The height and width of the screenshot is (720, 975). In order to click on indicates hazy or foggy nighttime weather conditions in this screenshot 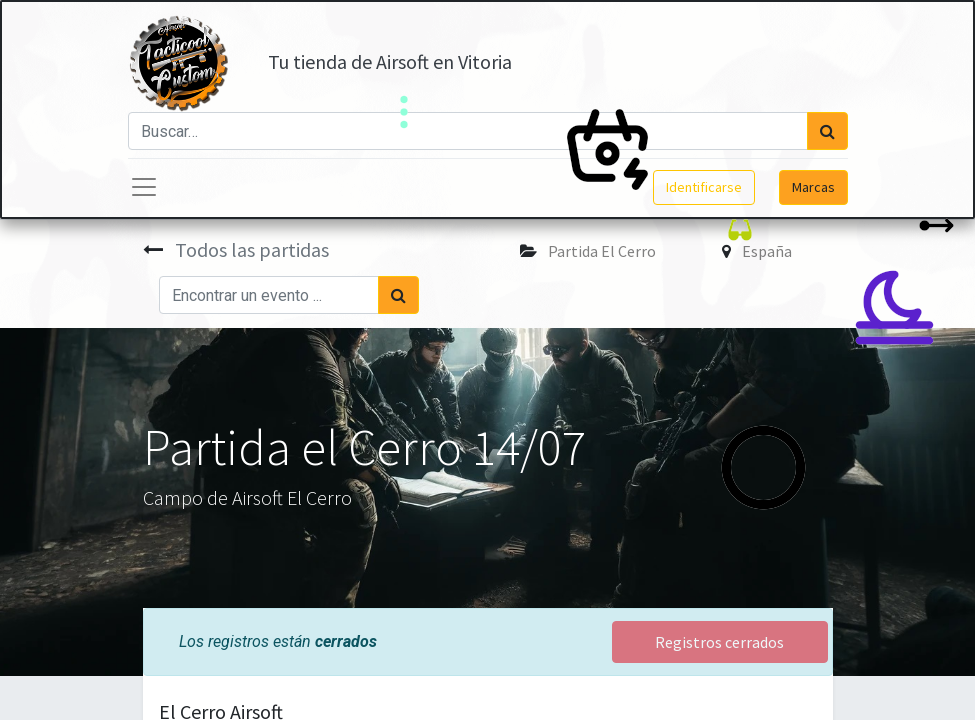, I will do `click(894, 309)`.